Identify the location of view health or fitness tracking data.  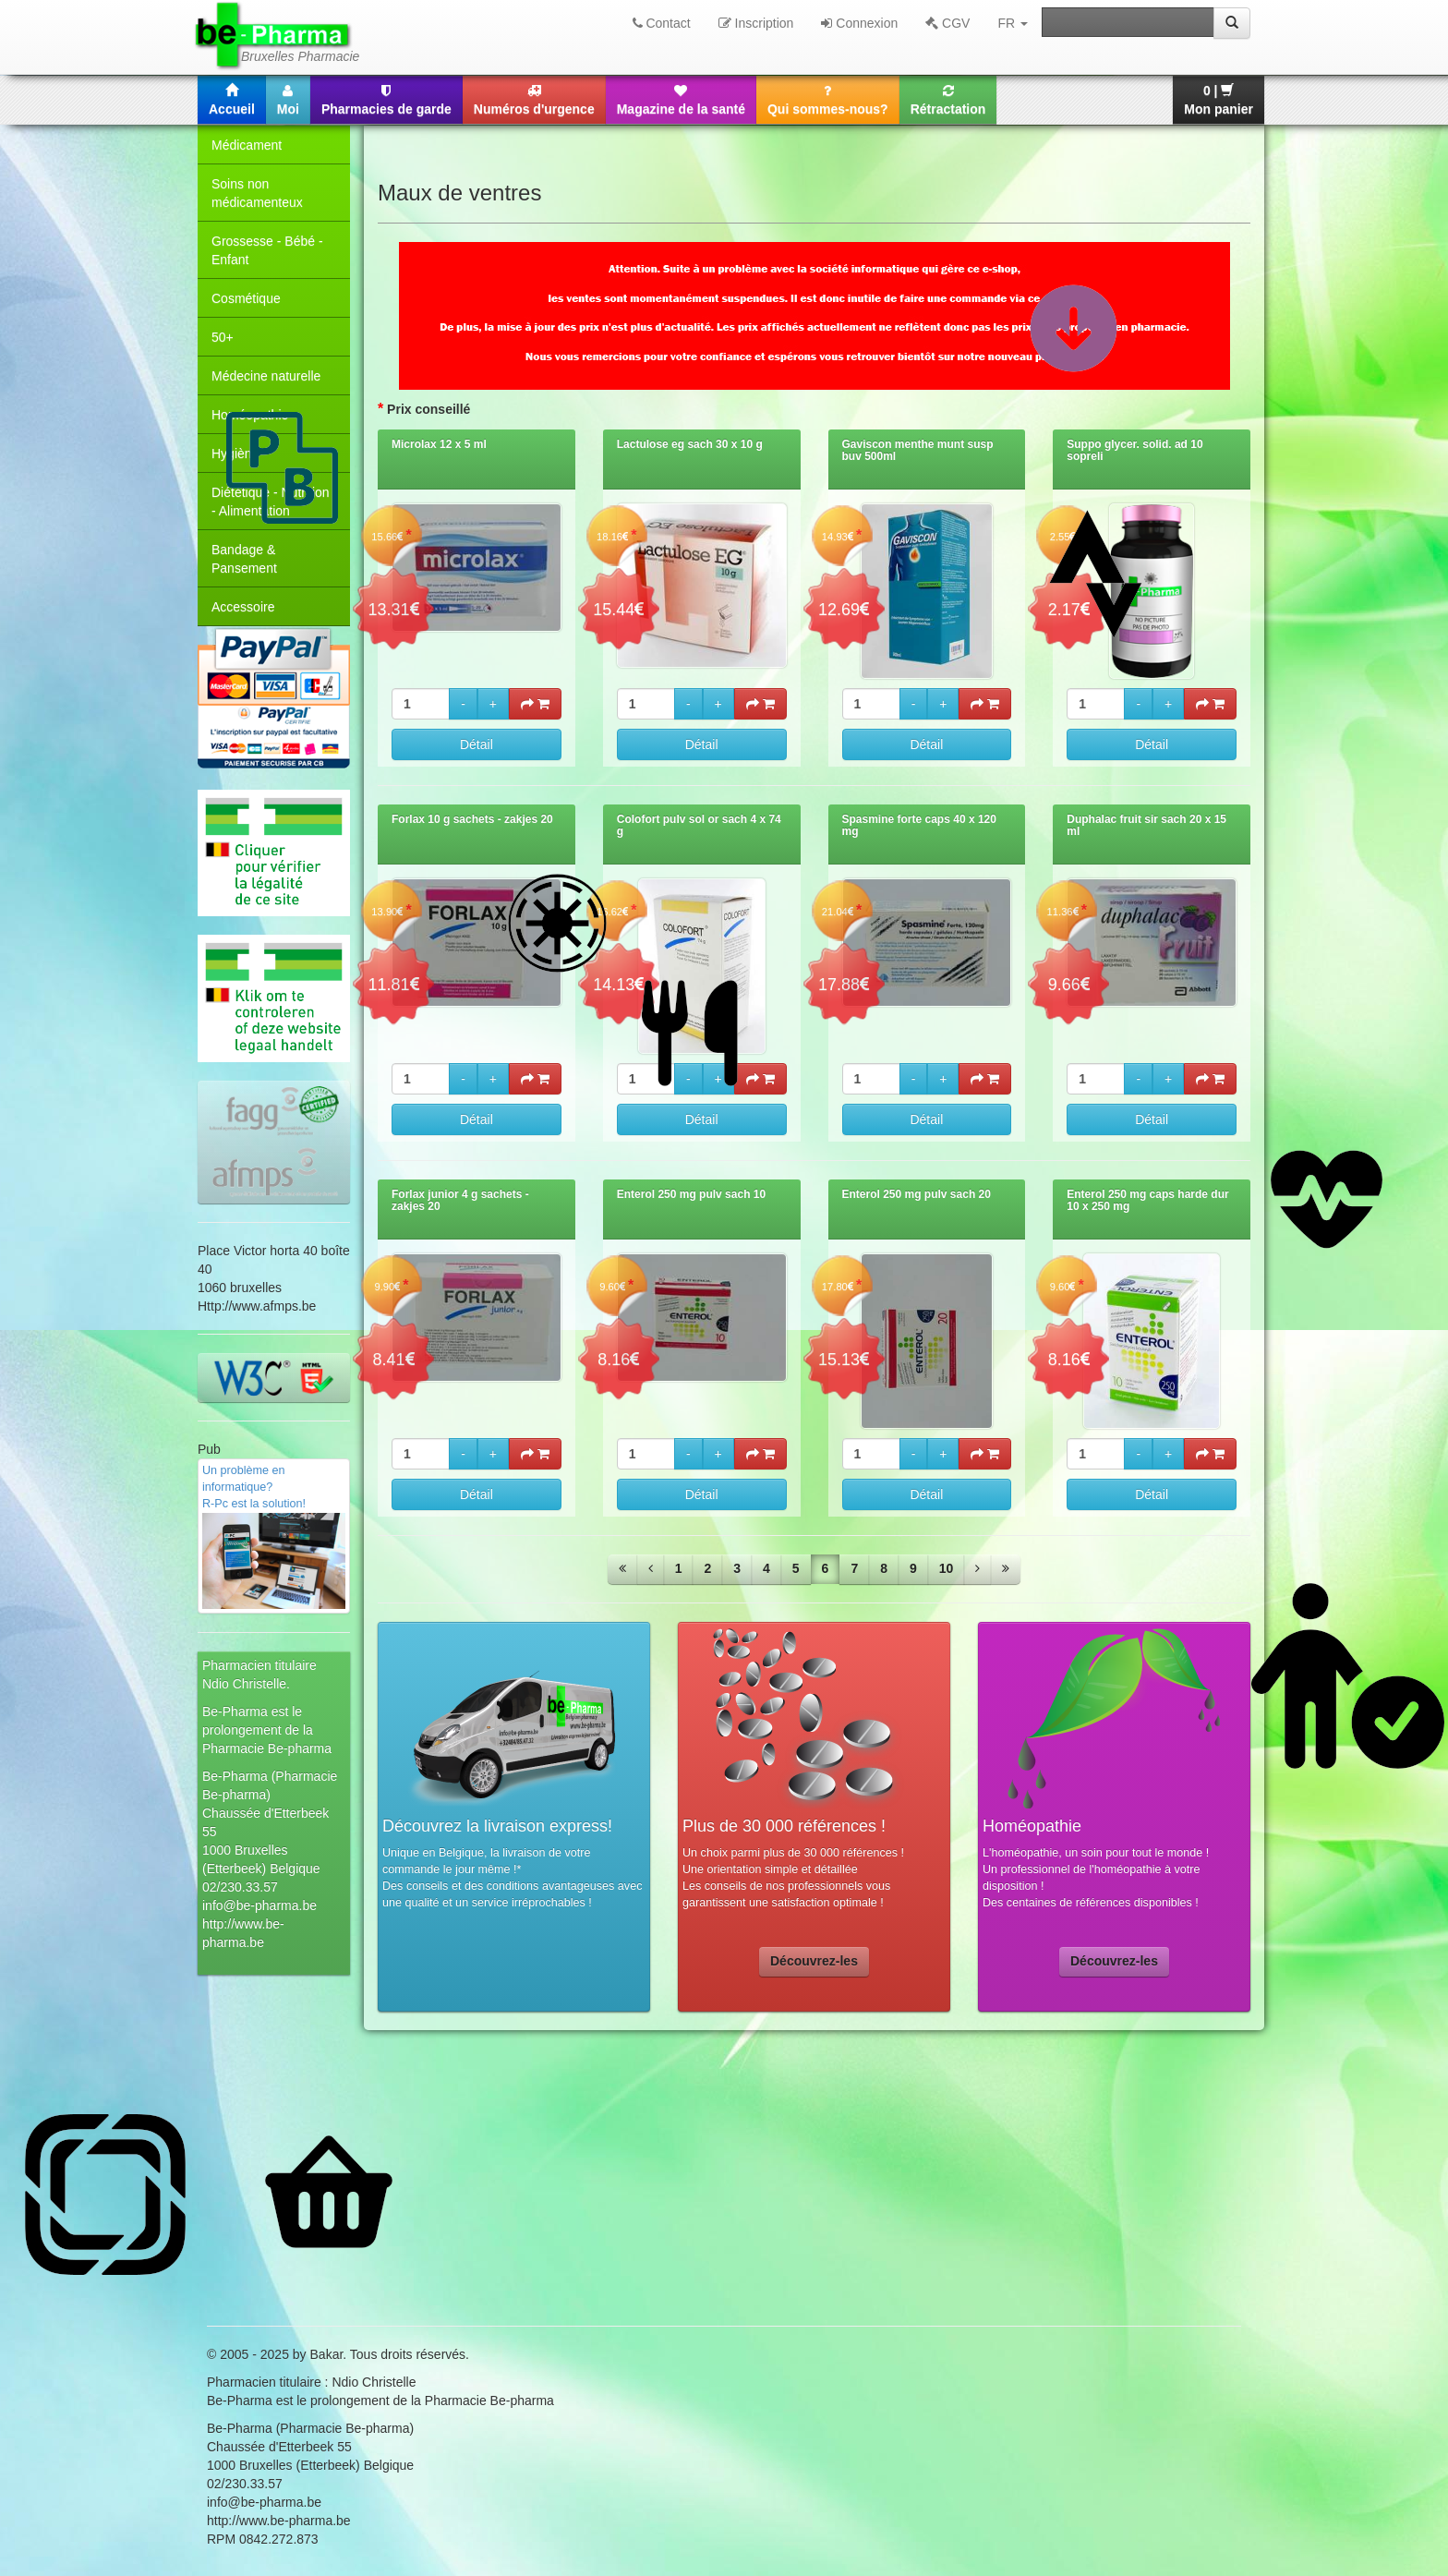
(1326, 1199).